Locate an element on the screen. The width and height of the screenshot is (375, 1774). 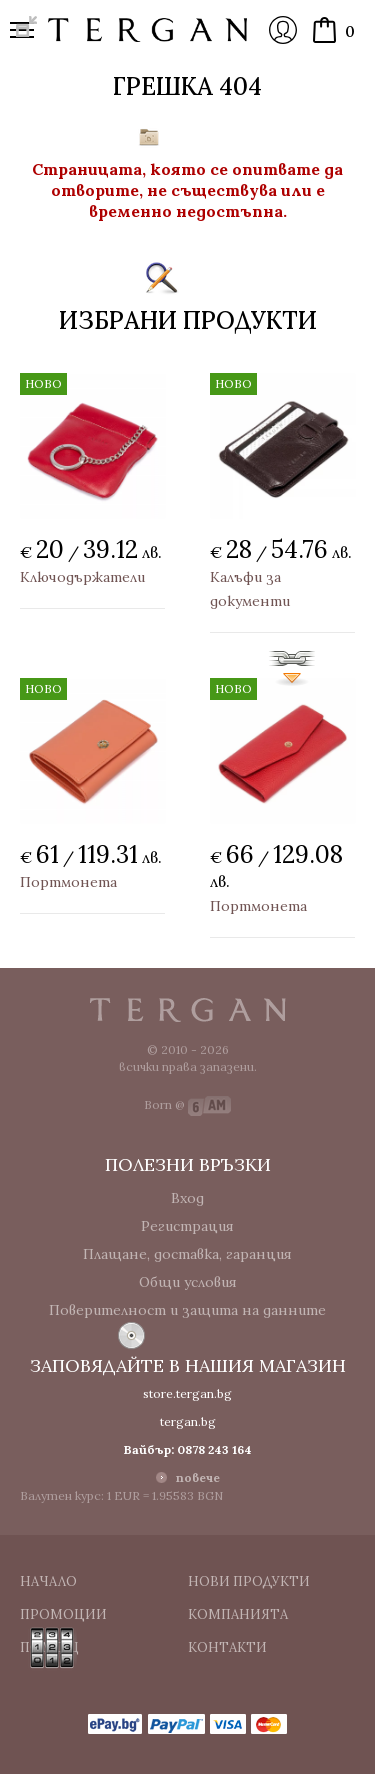
restore window to previous size is located at coordinates (26, 26).